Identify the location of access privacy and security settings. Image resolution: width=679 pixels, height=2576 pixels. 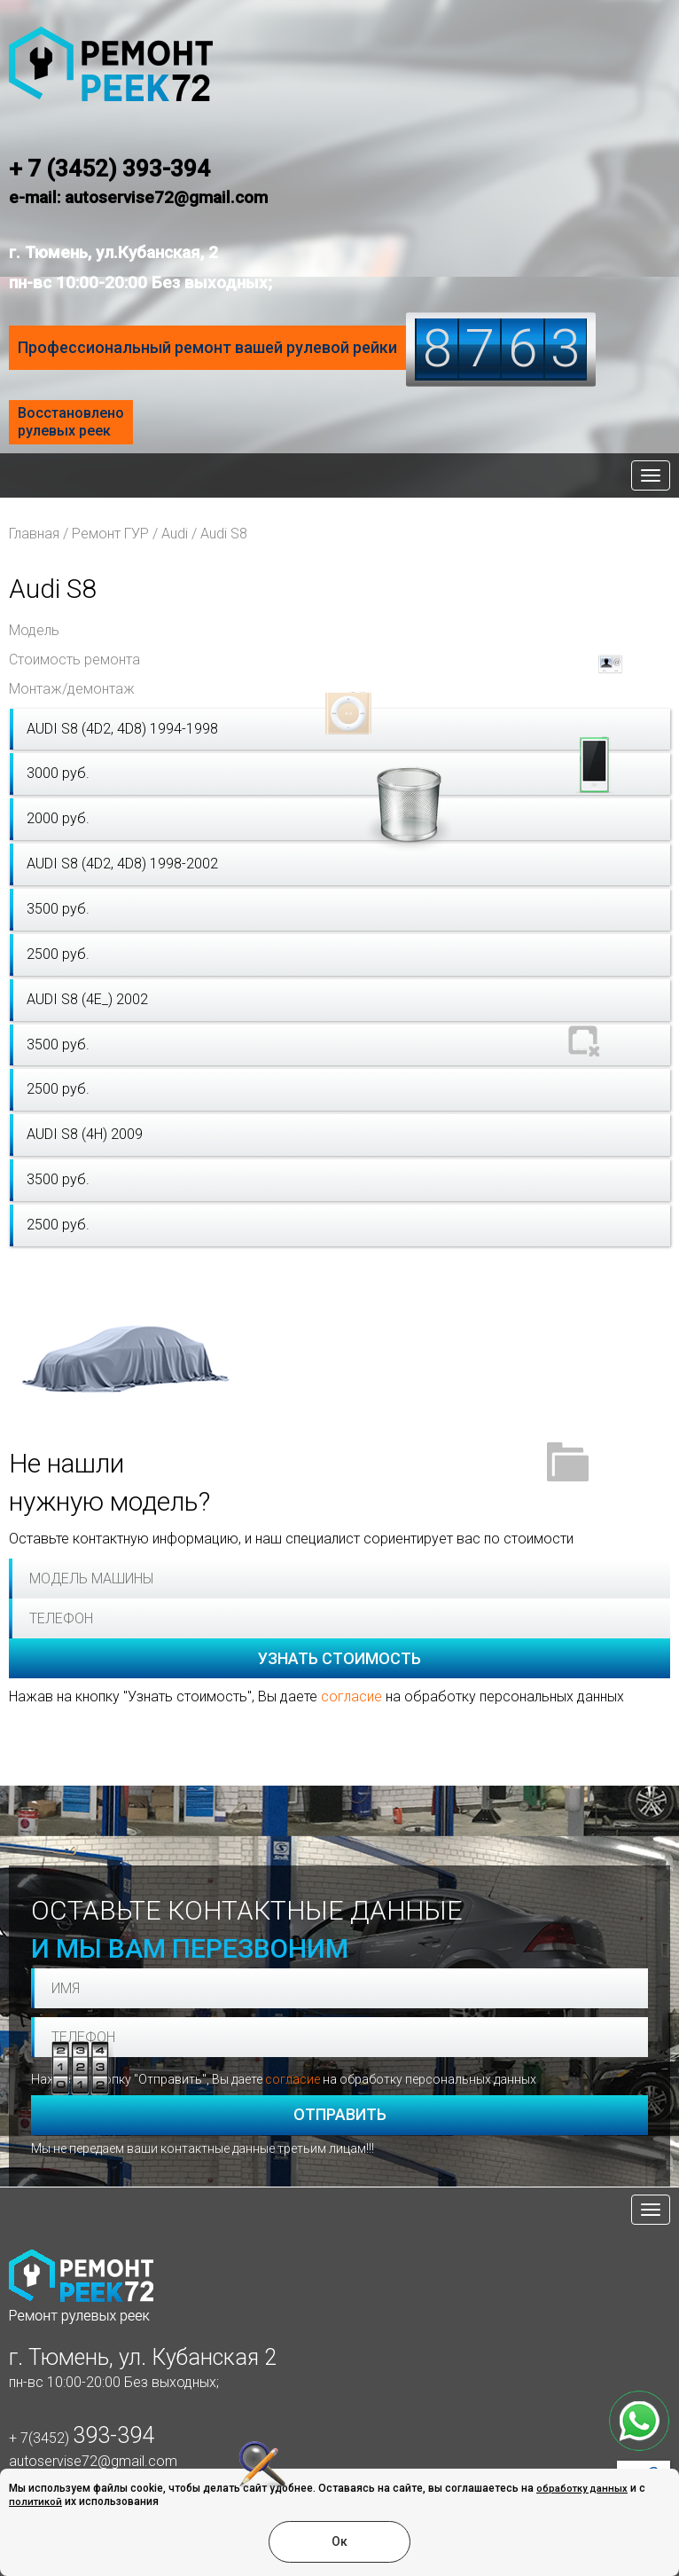
(80, 2068).